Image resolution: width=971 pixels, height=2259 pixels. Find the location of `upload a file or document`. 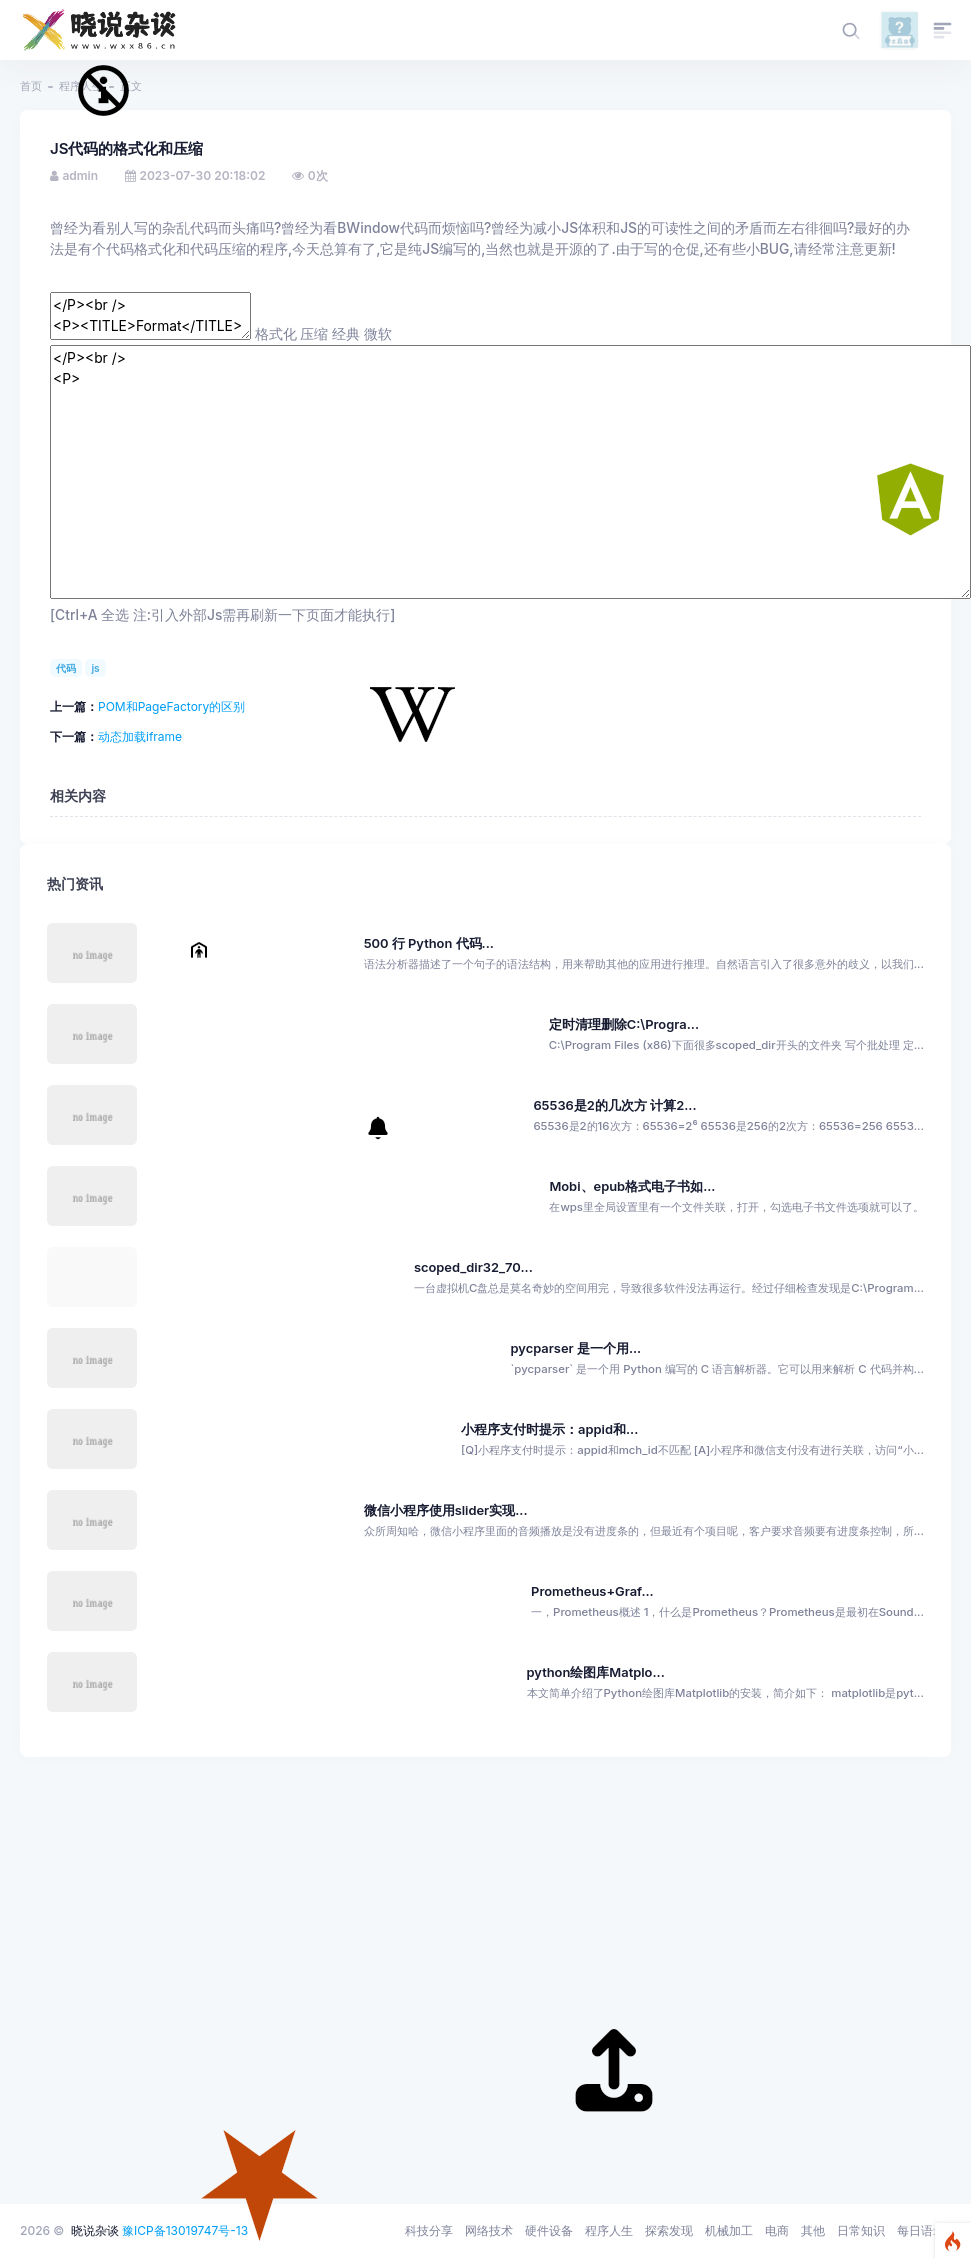

upload a file or document is located at coordinates (614, 2073).